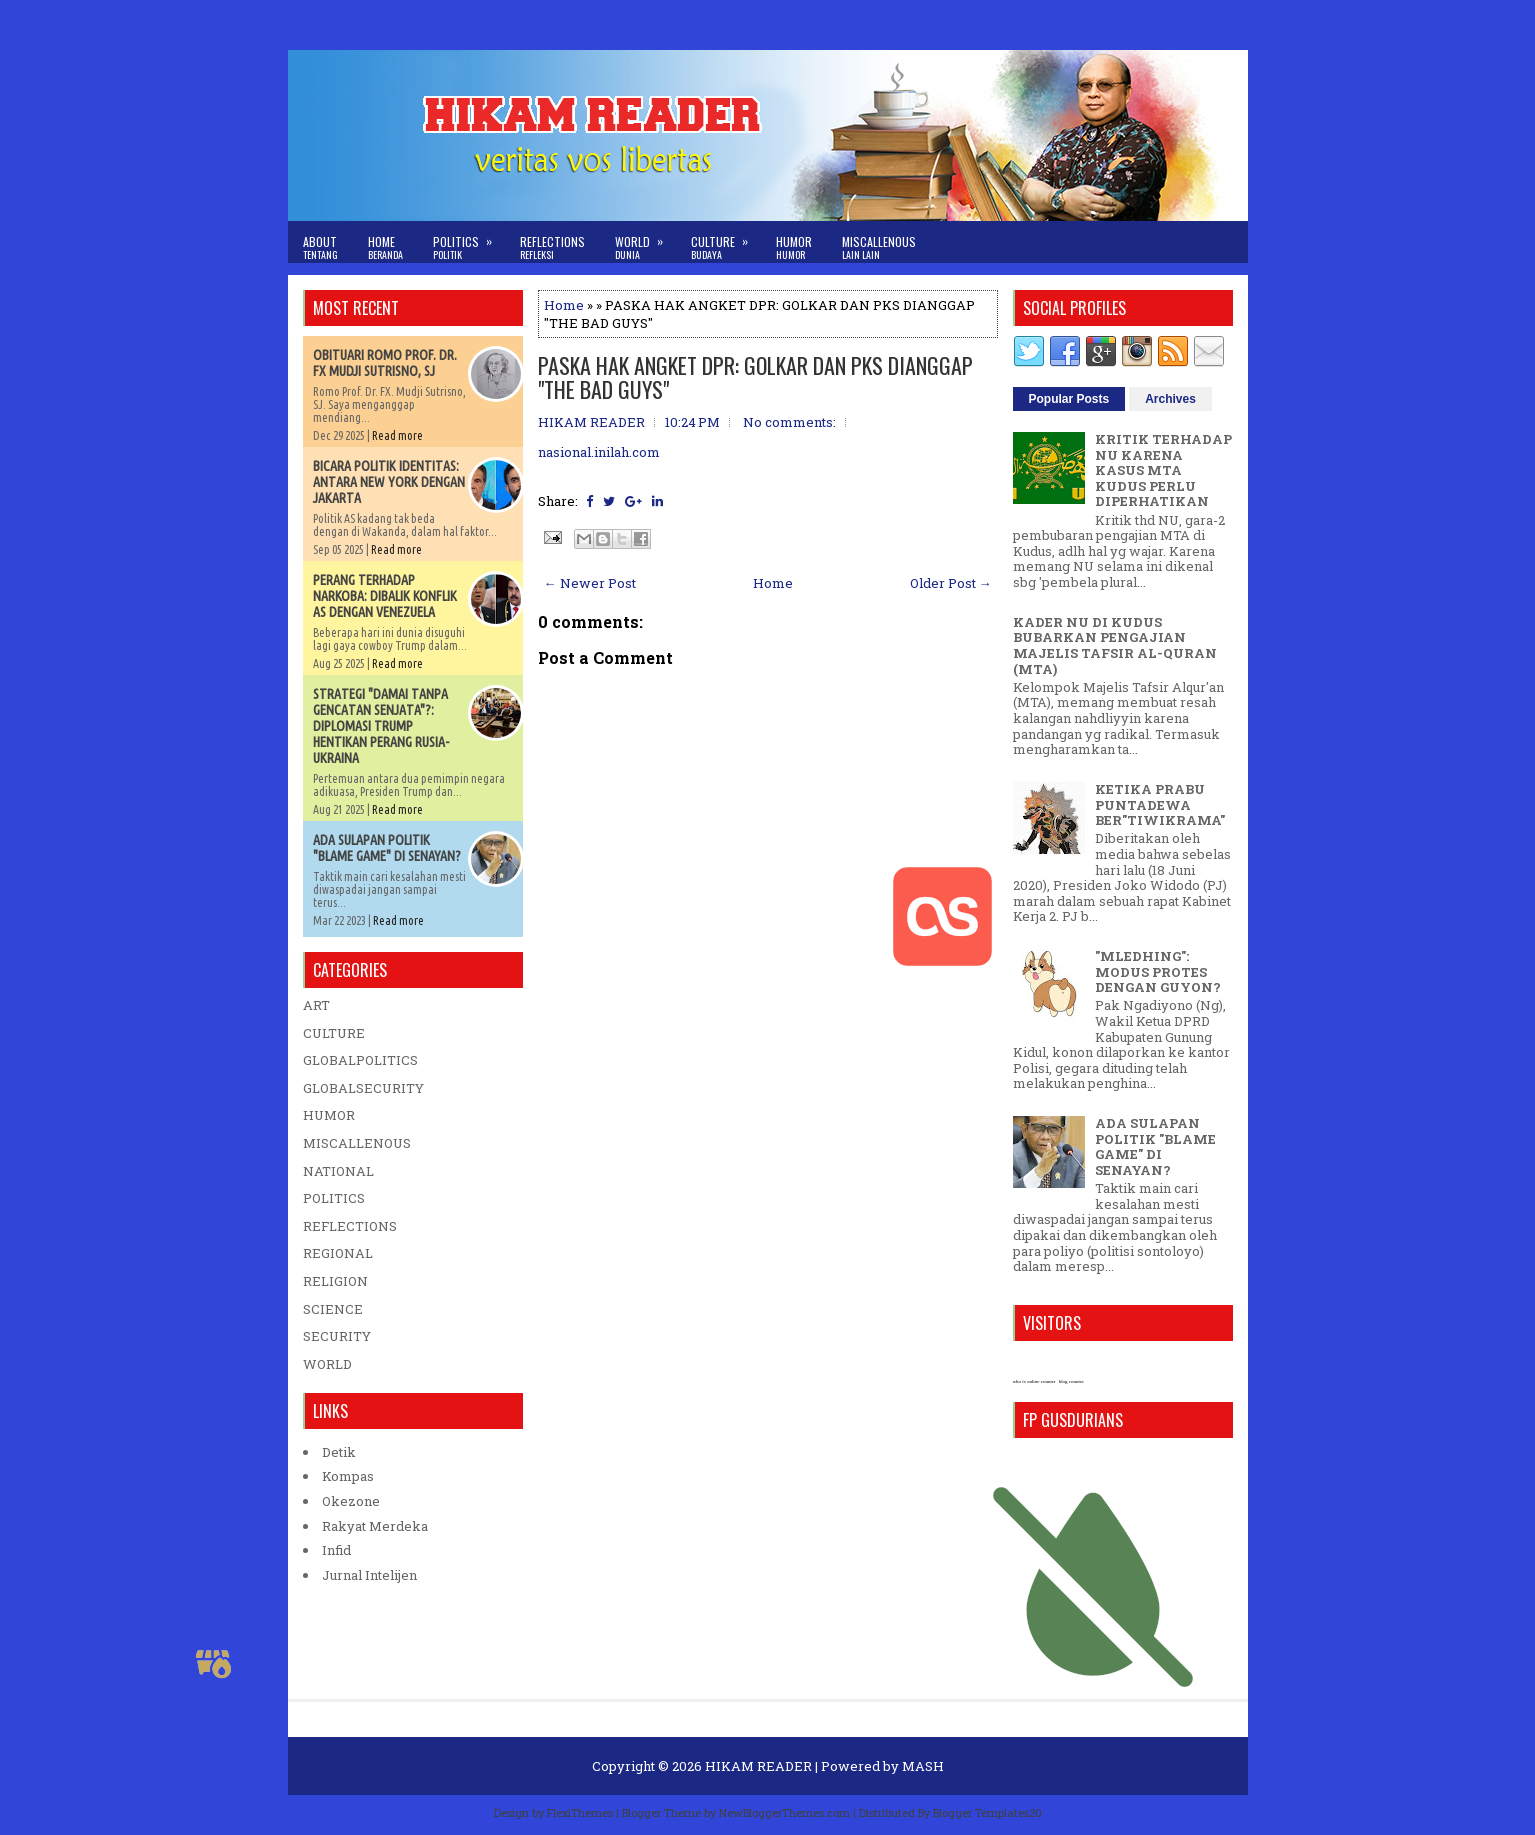 The height and width of the screenshot is (1835, 1535). Describe the element at coordinates (1093, 1587) in the screenshot. I see `disable water or liquid detection` at that location.